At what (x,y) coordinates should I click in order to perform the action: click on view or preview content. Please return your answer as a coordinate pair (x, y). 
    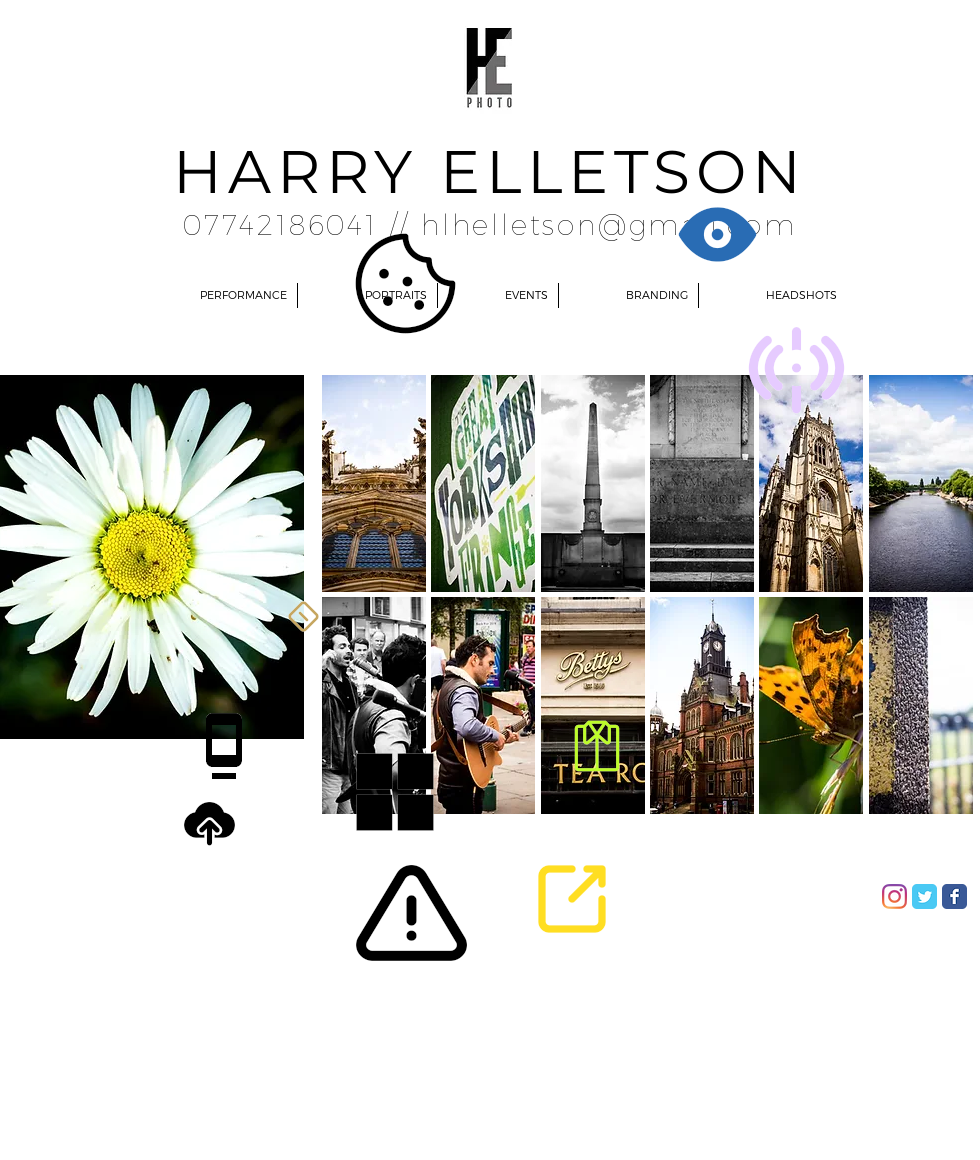
    Looking at the image, I should click on (717, 234).